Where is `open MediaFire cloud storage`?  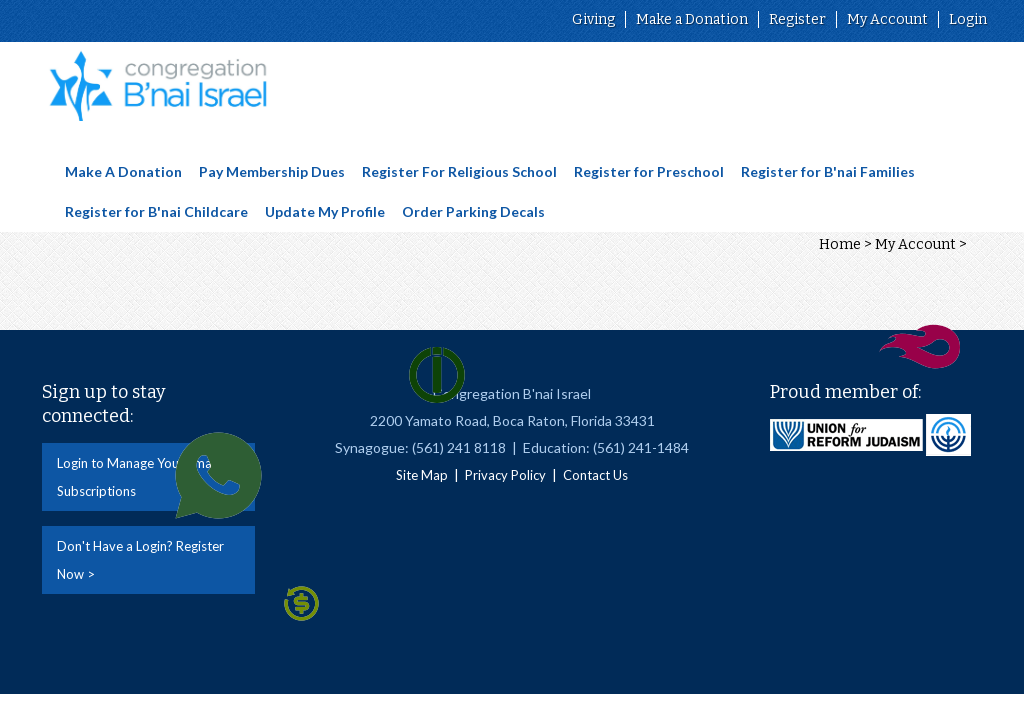 open MediaFire cloud storage is located at coordinates (919, 346).